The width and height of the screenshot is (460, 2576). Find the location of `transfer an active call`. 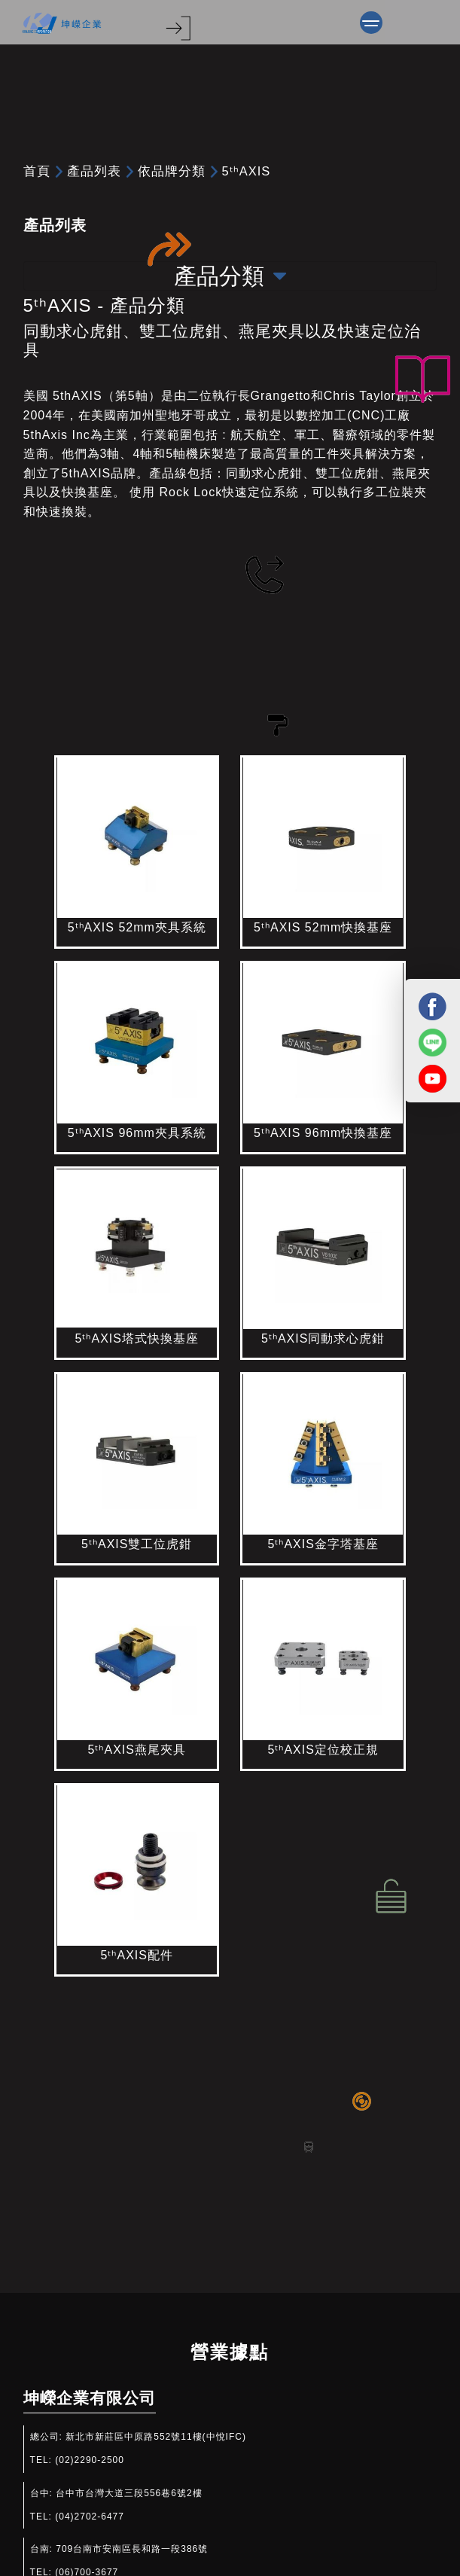

transfer an active call is located at coordinates (265, 574).